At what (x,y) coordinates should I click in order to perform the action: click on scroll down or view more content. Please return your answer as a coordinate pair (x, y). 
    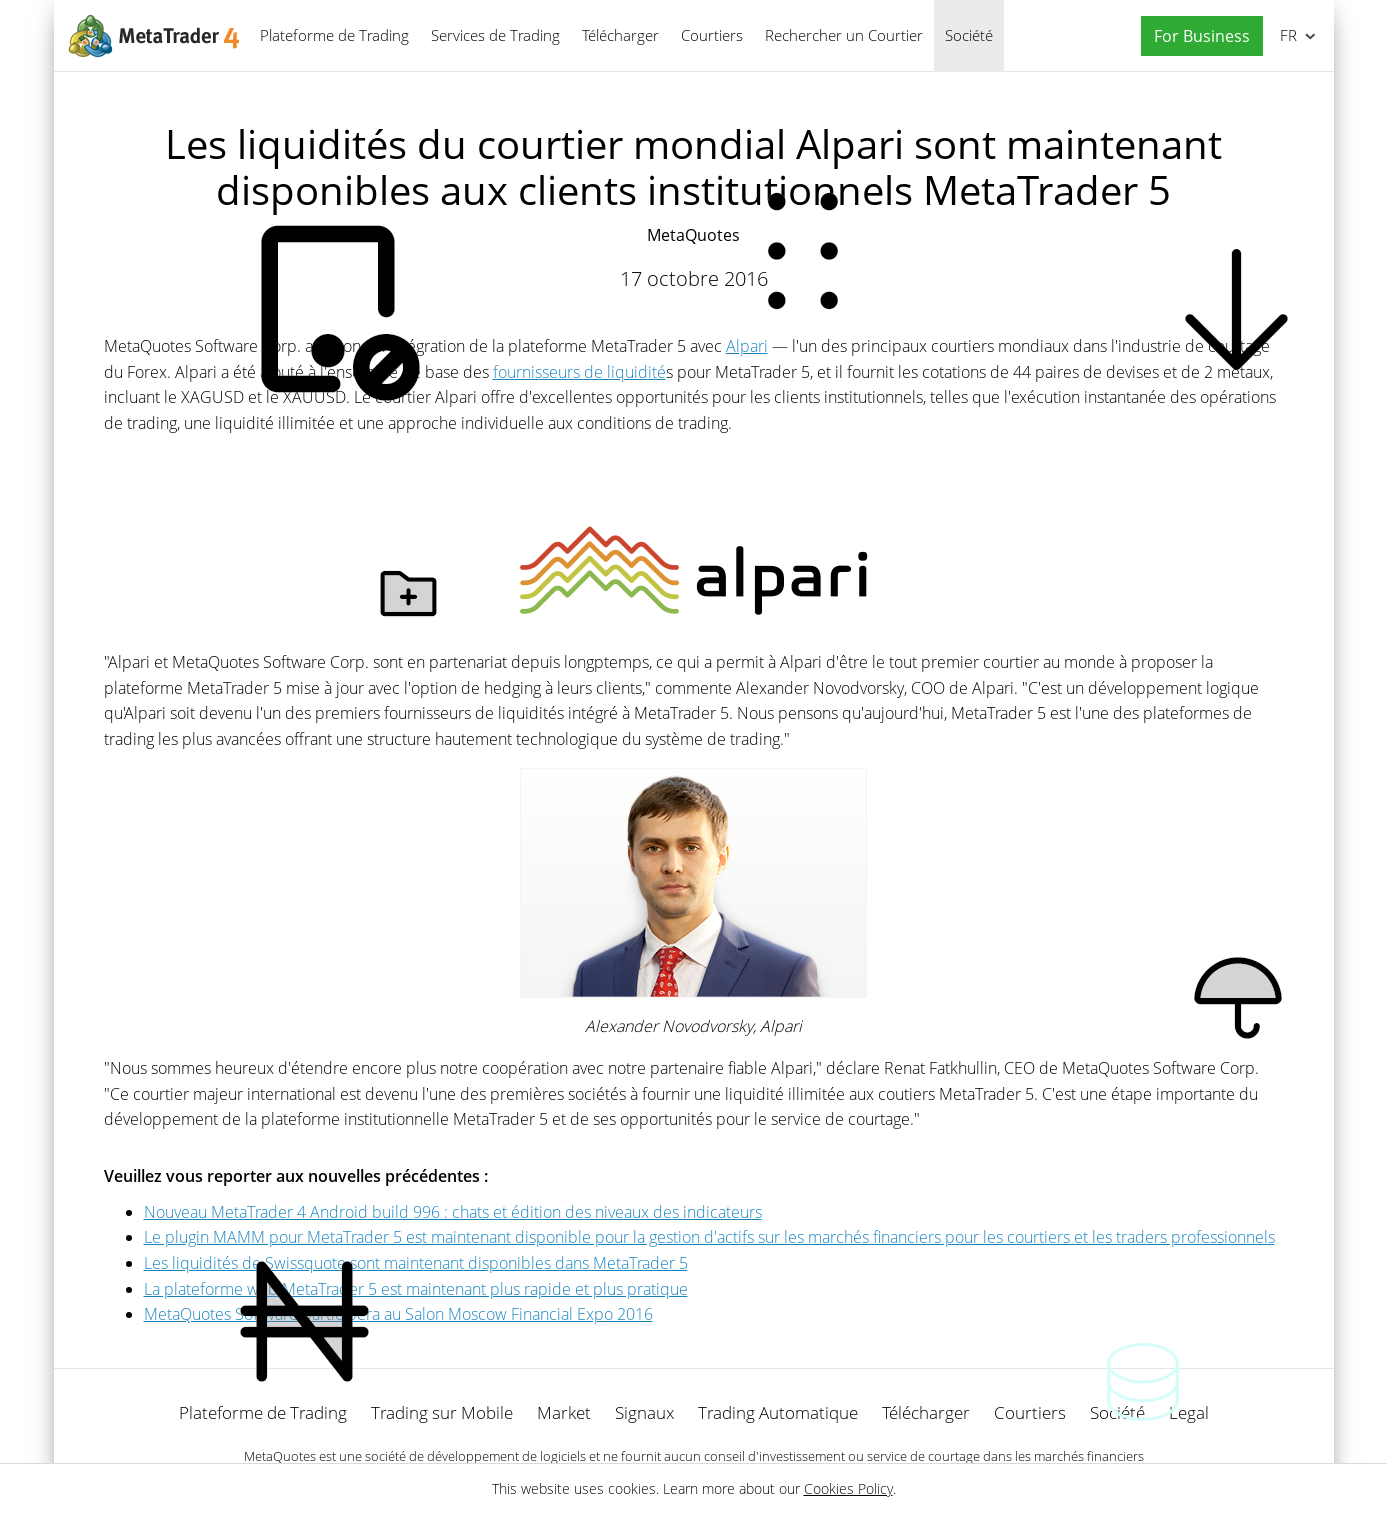
    Looking at the image, I should click on (1236, 309).